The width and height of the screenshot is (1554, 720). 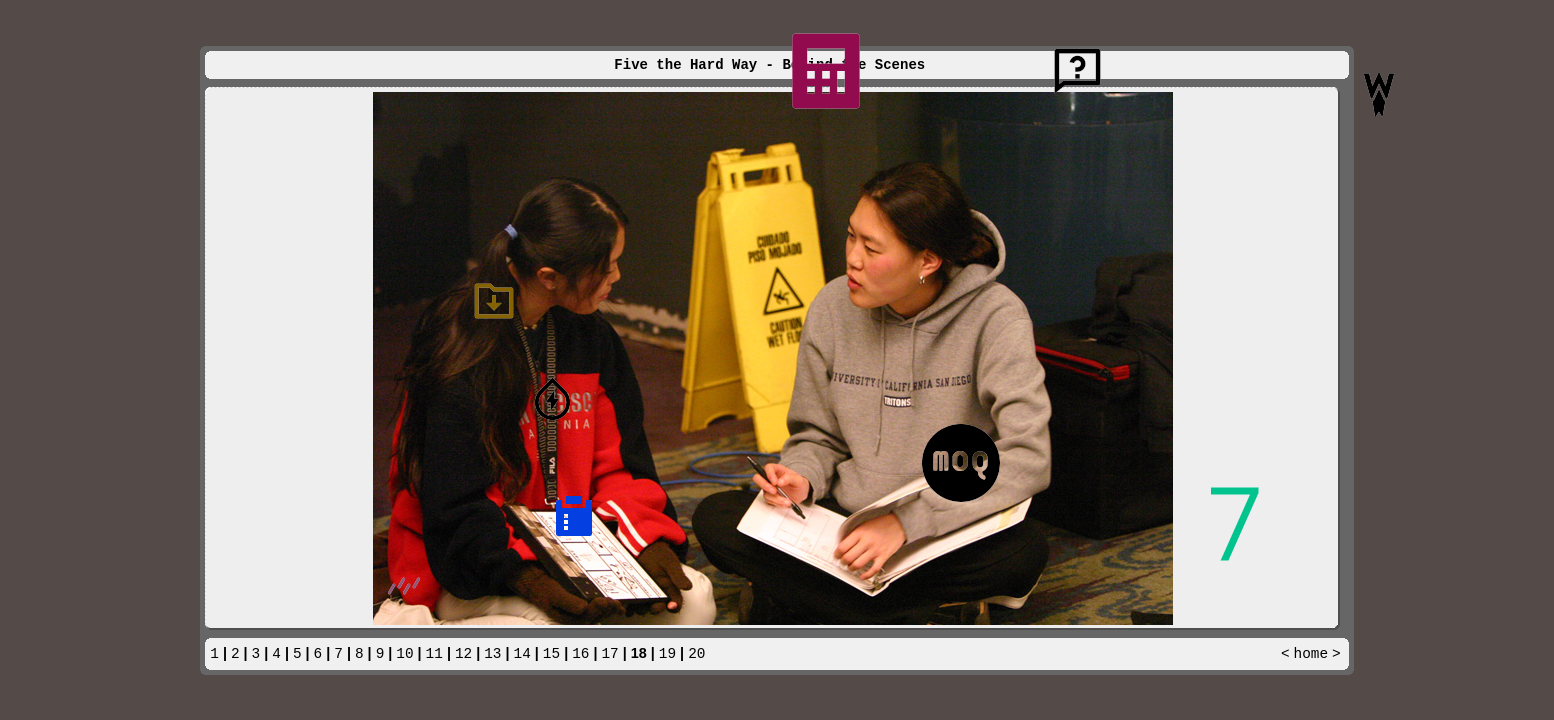 What do you see at coordinates (1233, 524) in the screenshot?
I see `select or insert the number 7` at bounding box center [1233, 524].